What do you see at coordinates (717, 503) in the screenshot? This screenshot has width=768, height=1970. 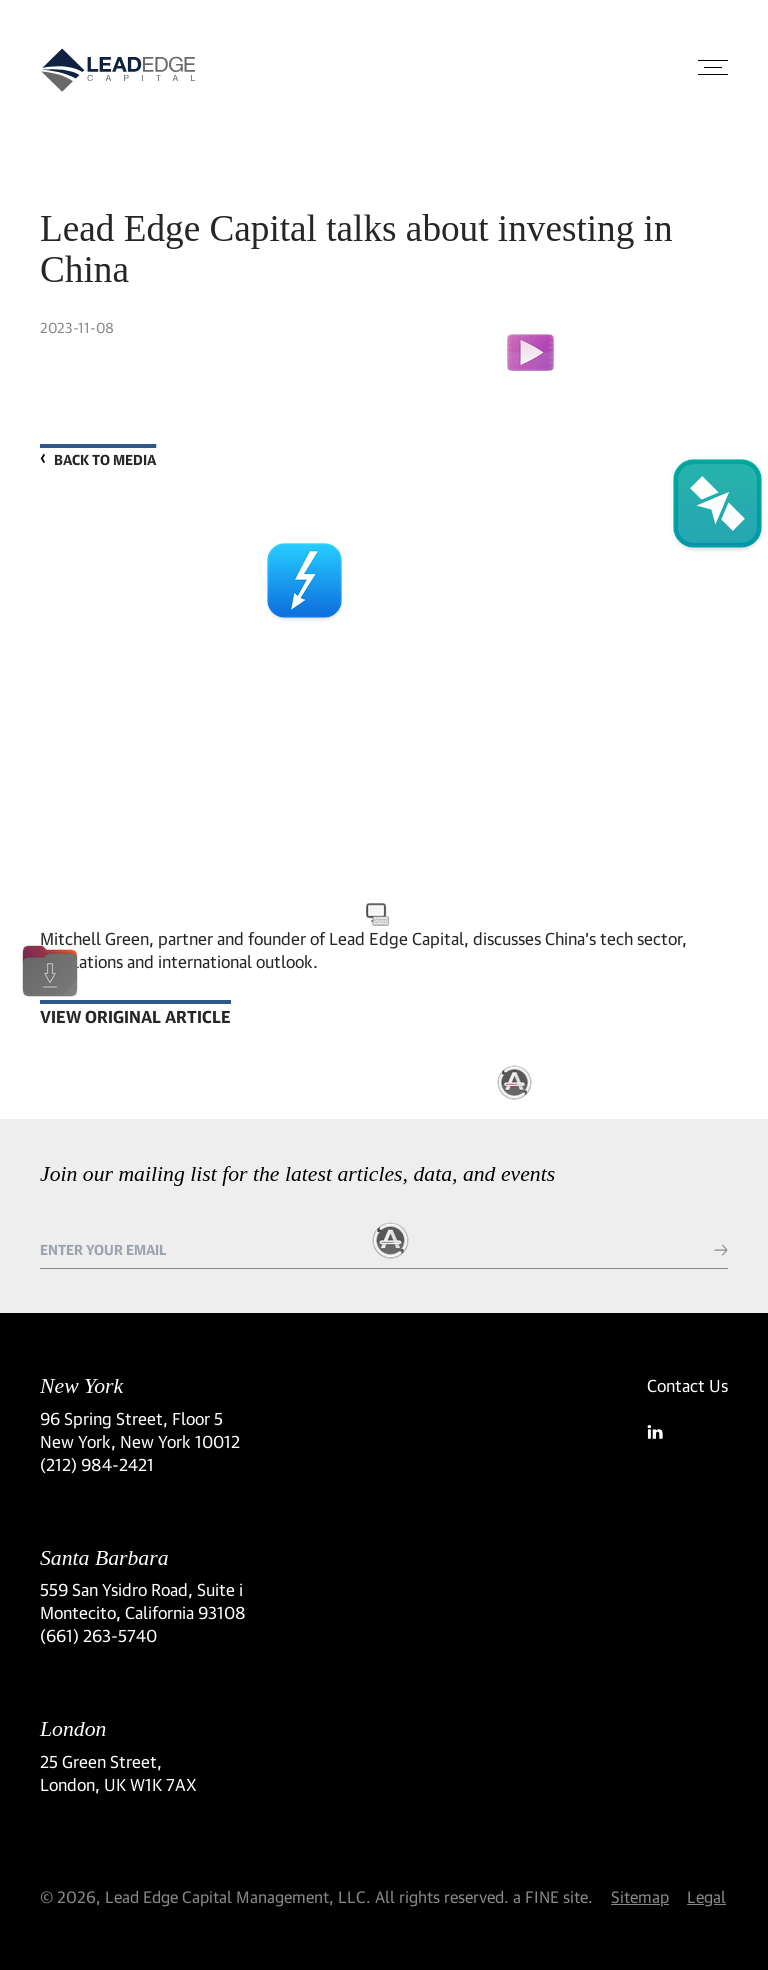 I see `launch gpredict satellite tracking application` at bounding box center [717, 503].